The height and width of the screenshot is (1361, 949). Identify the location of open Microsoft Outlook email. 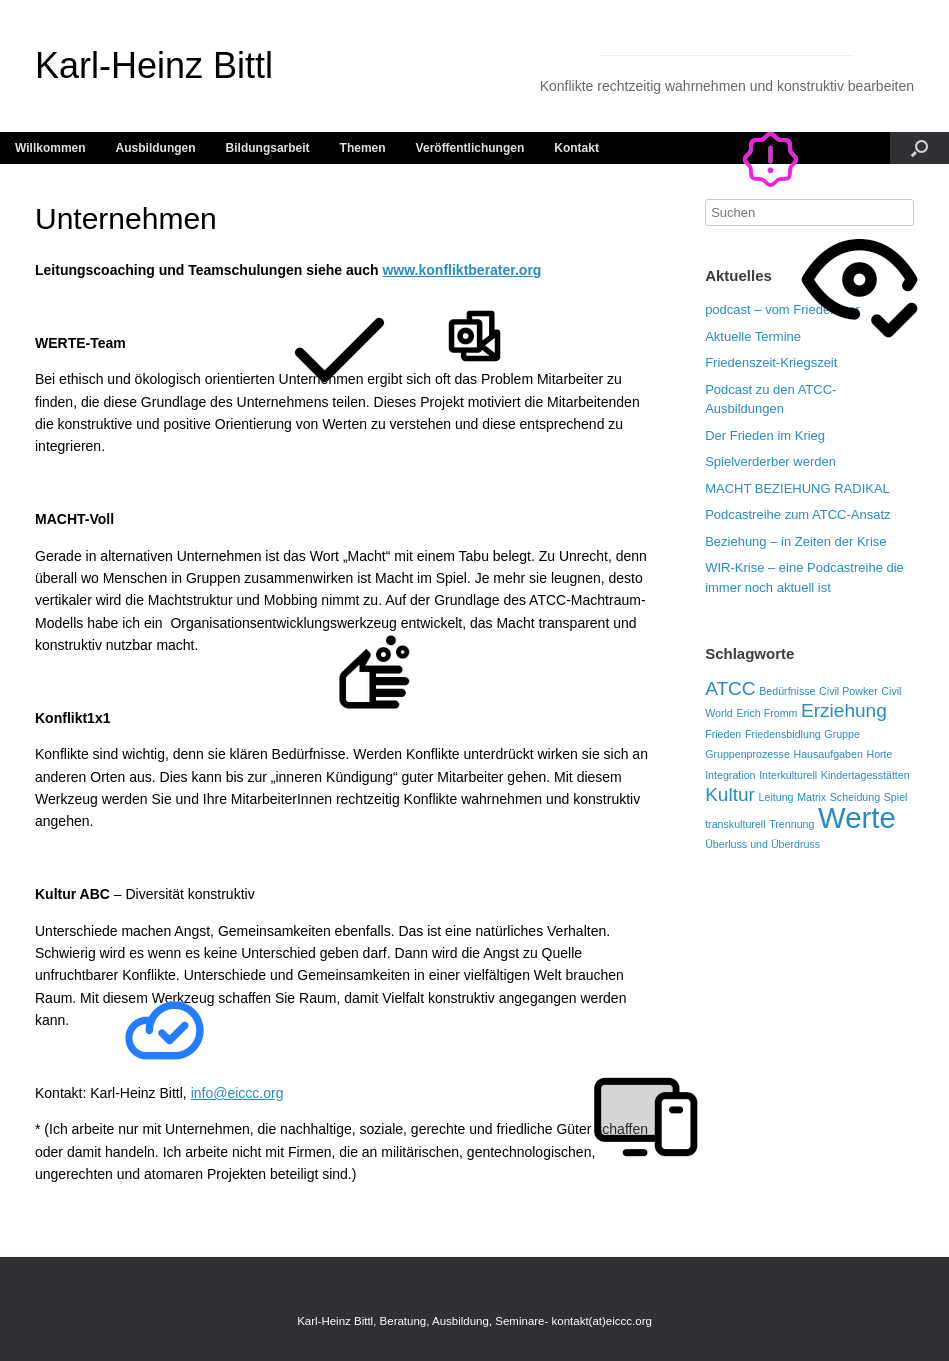
(475, 336).